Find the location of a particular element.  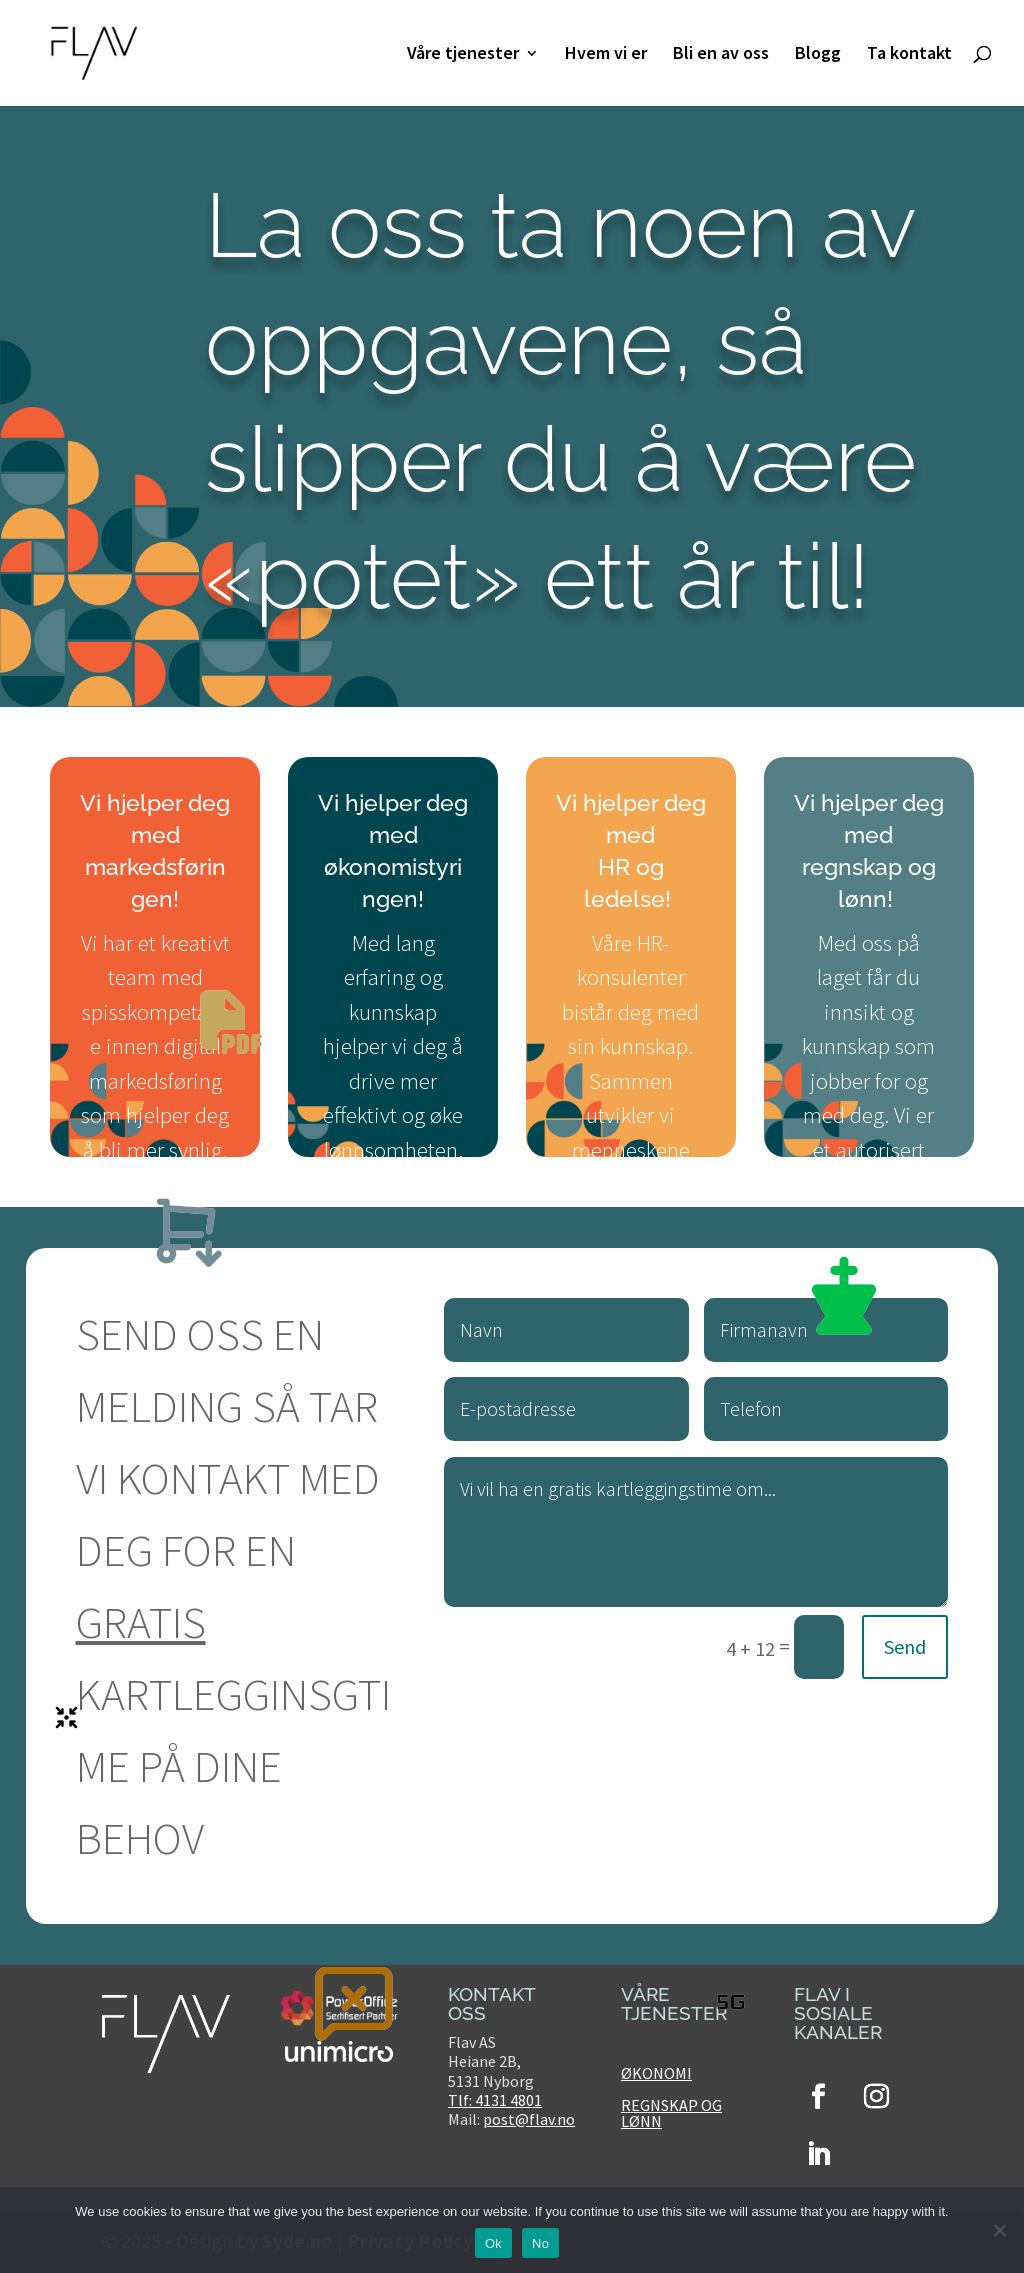

view or open a PDF document is located at coordinates (230, 1020).